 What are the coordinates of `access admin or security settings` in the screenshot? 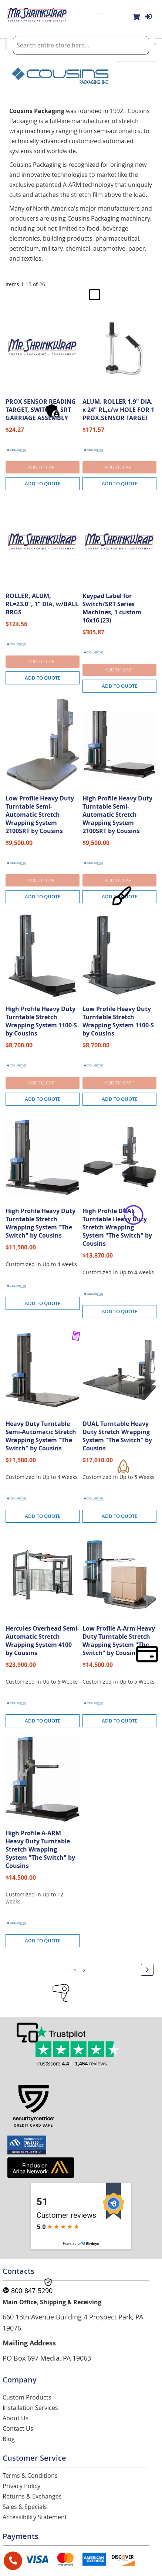 It's located at (53, 411).